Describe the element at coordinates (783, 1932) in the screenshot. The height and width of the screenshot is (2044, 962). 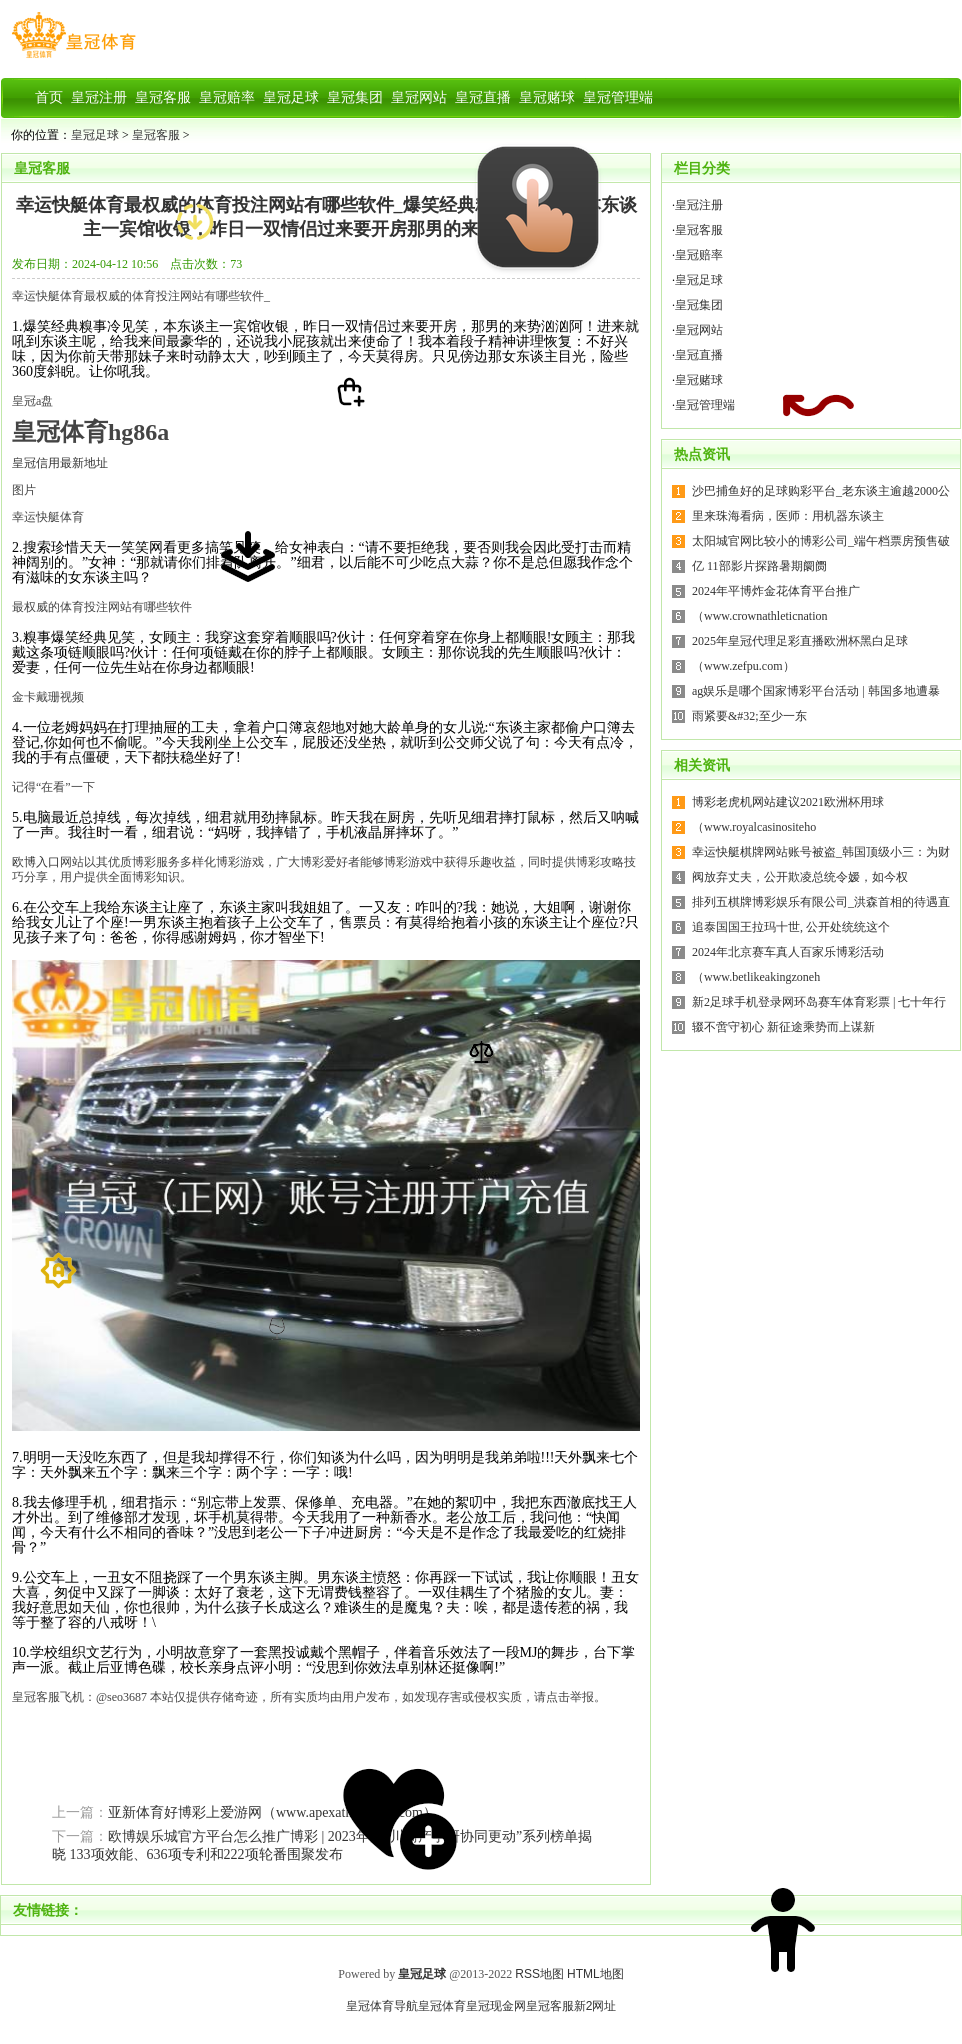
I see `select male gender option` at that location.